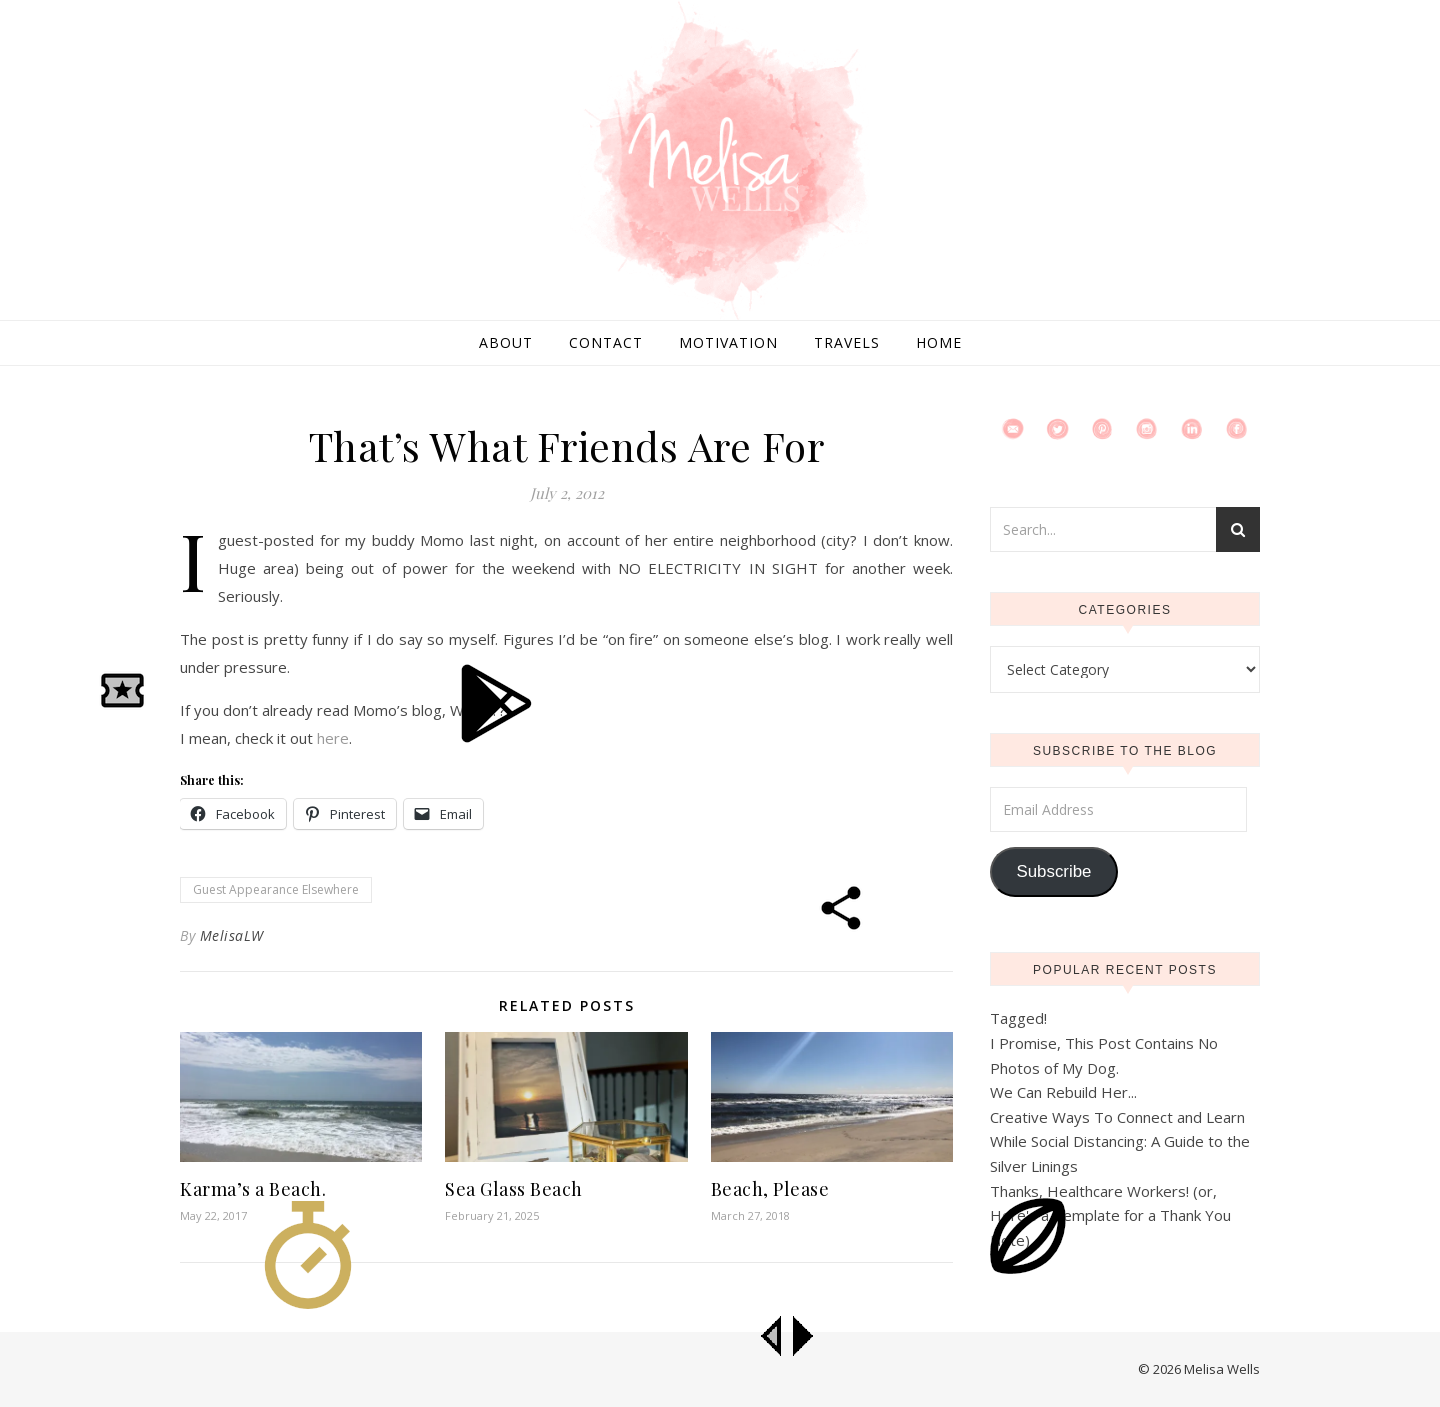 The height and width of the screenshot is (1407, 1440). What do you see at coordinates (489, 703) in the screenshot?
I see `open google play store` at bounding box center [489, 703].